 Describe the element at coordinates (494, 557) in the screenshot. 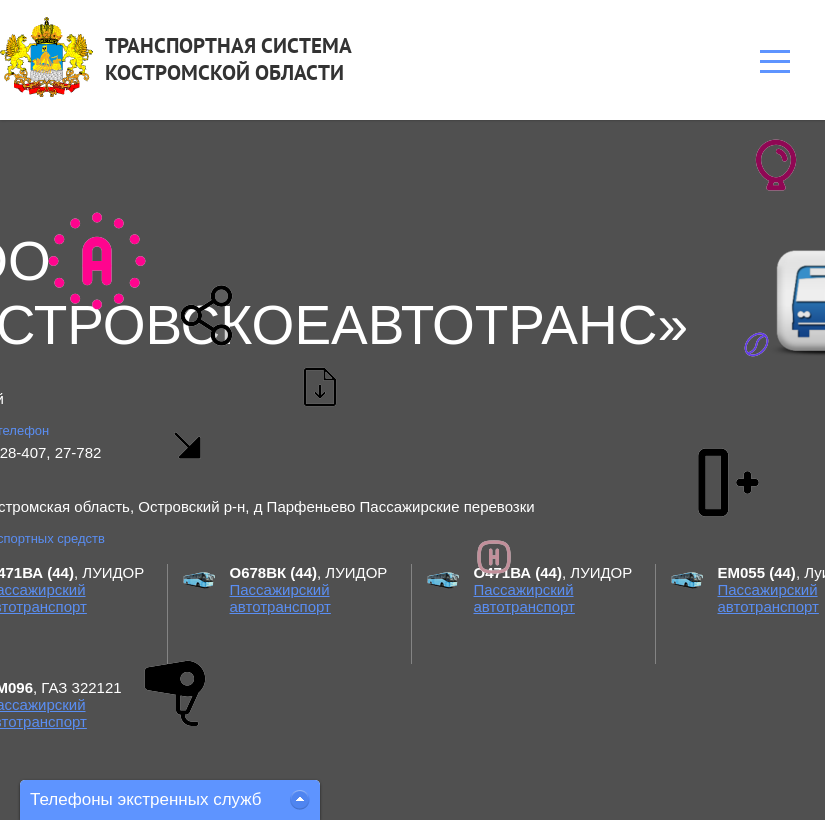

I see `access hospital or medical services` at that location.